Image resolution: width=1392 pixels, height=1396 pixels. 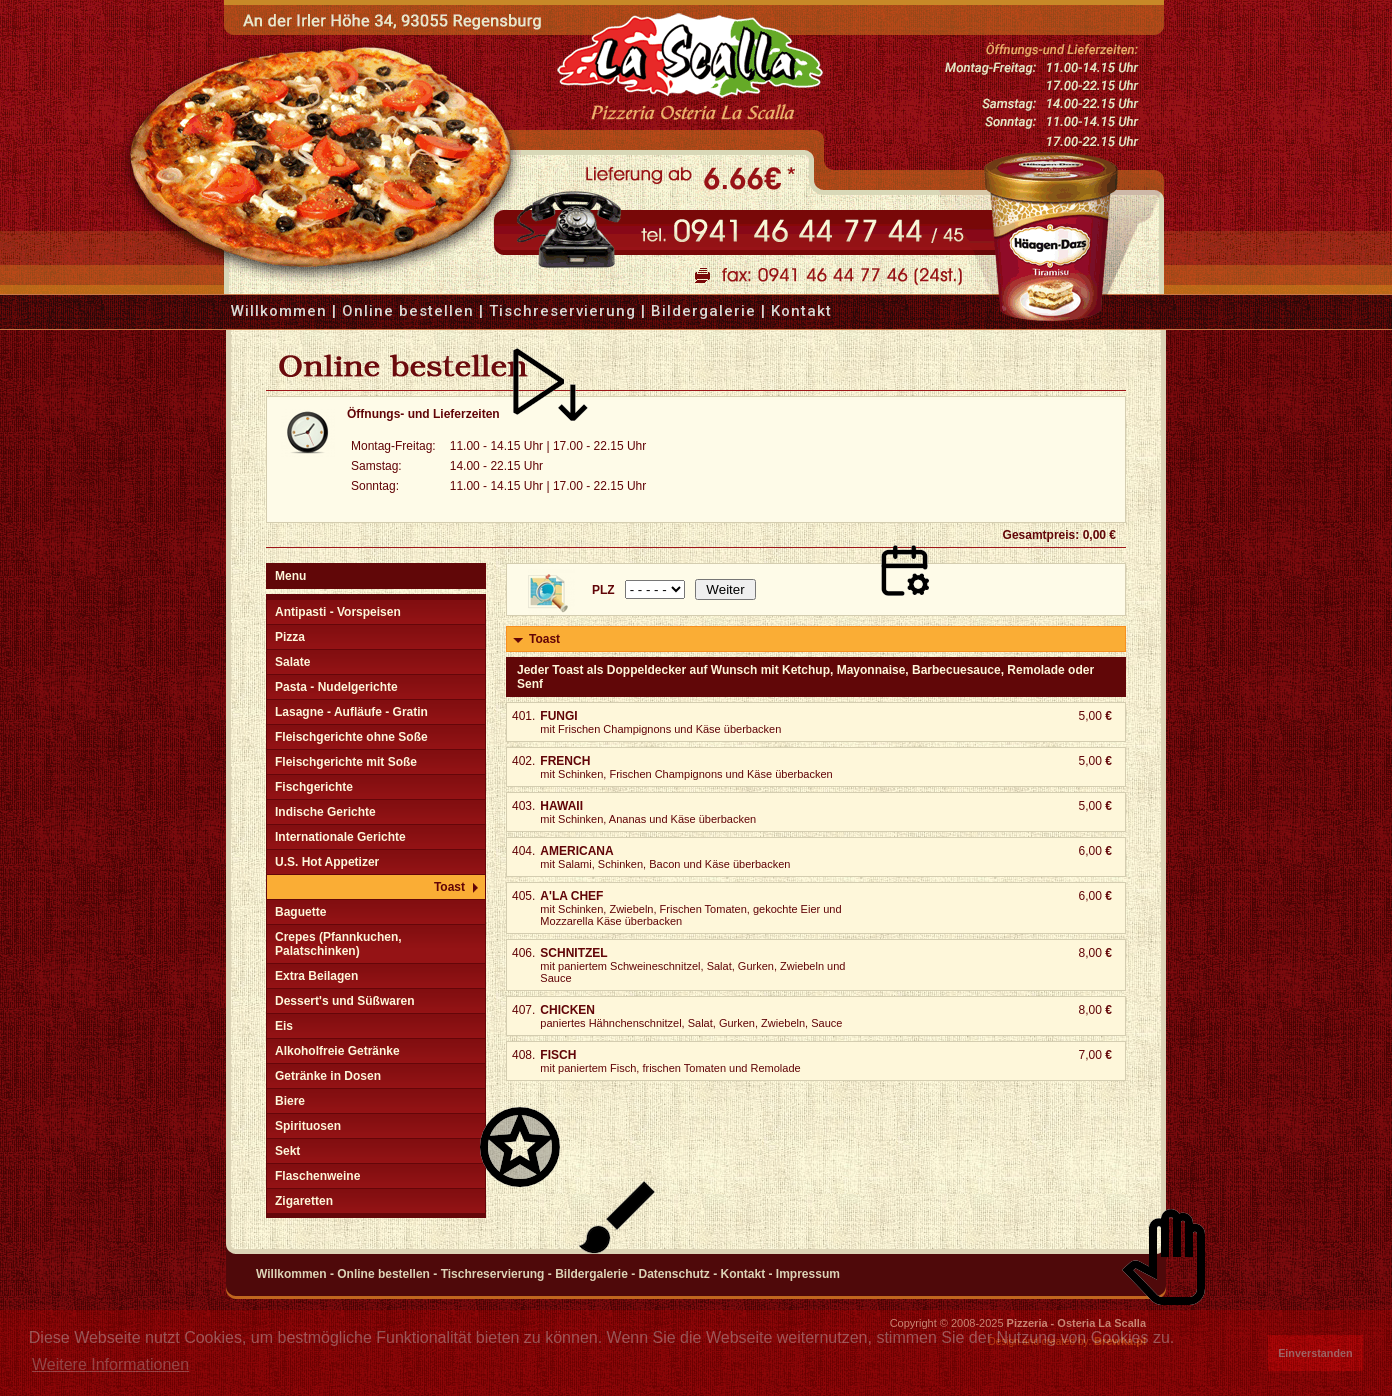 I want to click on run code below current selection, so click(x=549, y=384).